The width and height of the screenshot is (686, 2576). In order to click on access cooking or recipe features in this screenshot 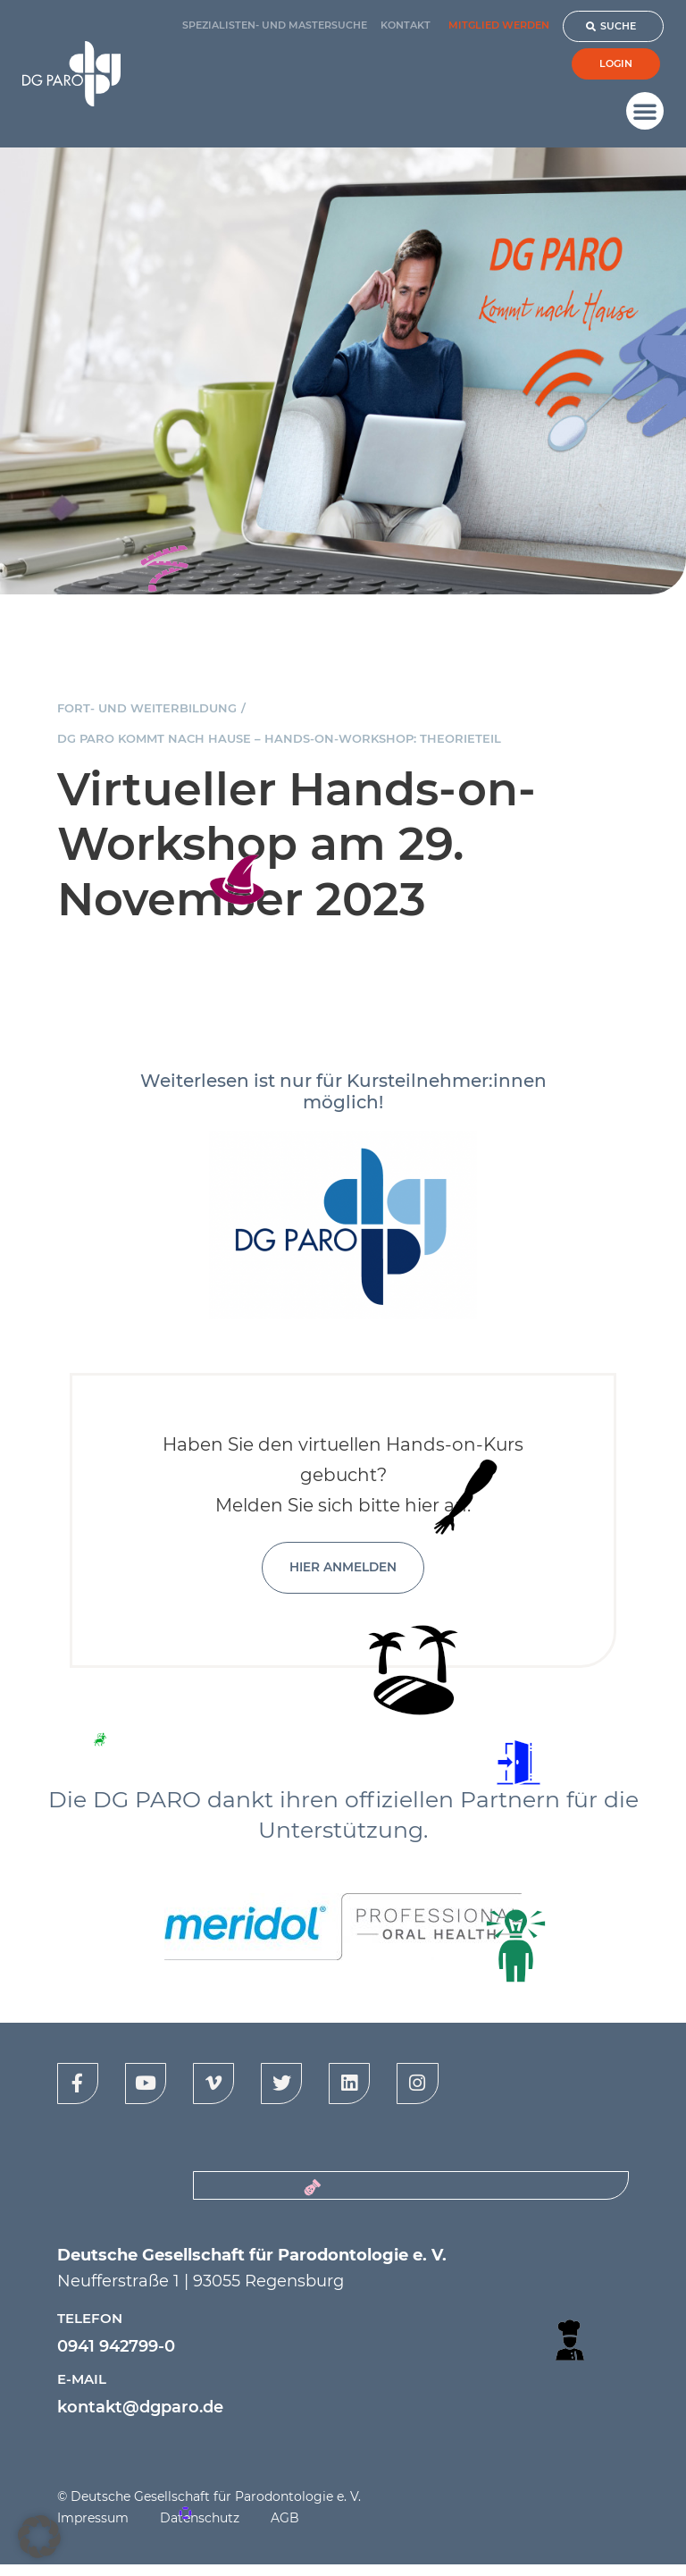, I will do `click(570, 2340)`.